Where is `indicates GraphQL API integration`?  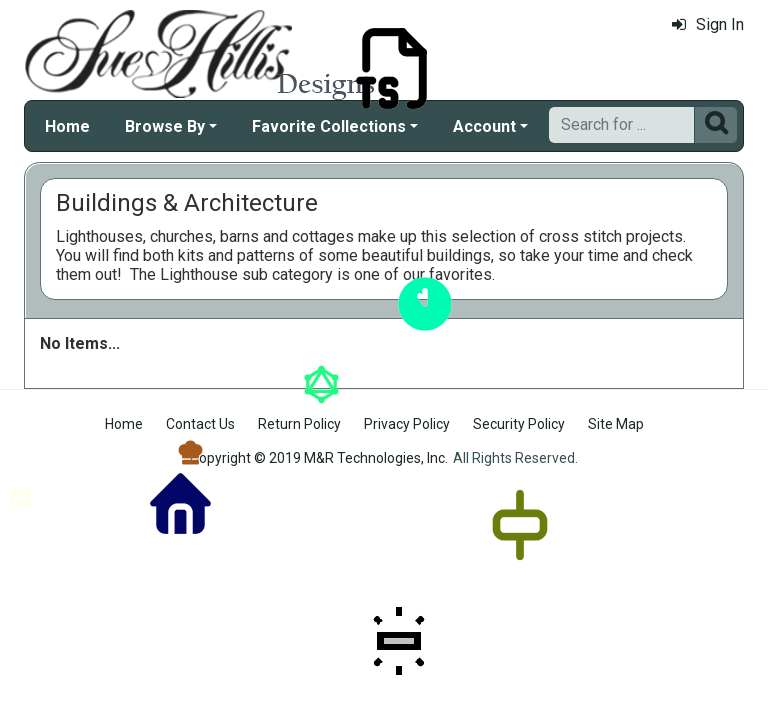 indicates GraphQL API integration is located at coordinates (321, 384).